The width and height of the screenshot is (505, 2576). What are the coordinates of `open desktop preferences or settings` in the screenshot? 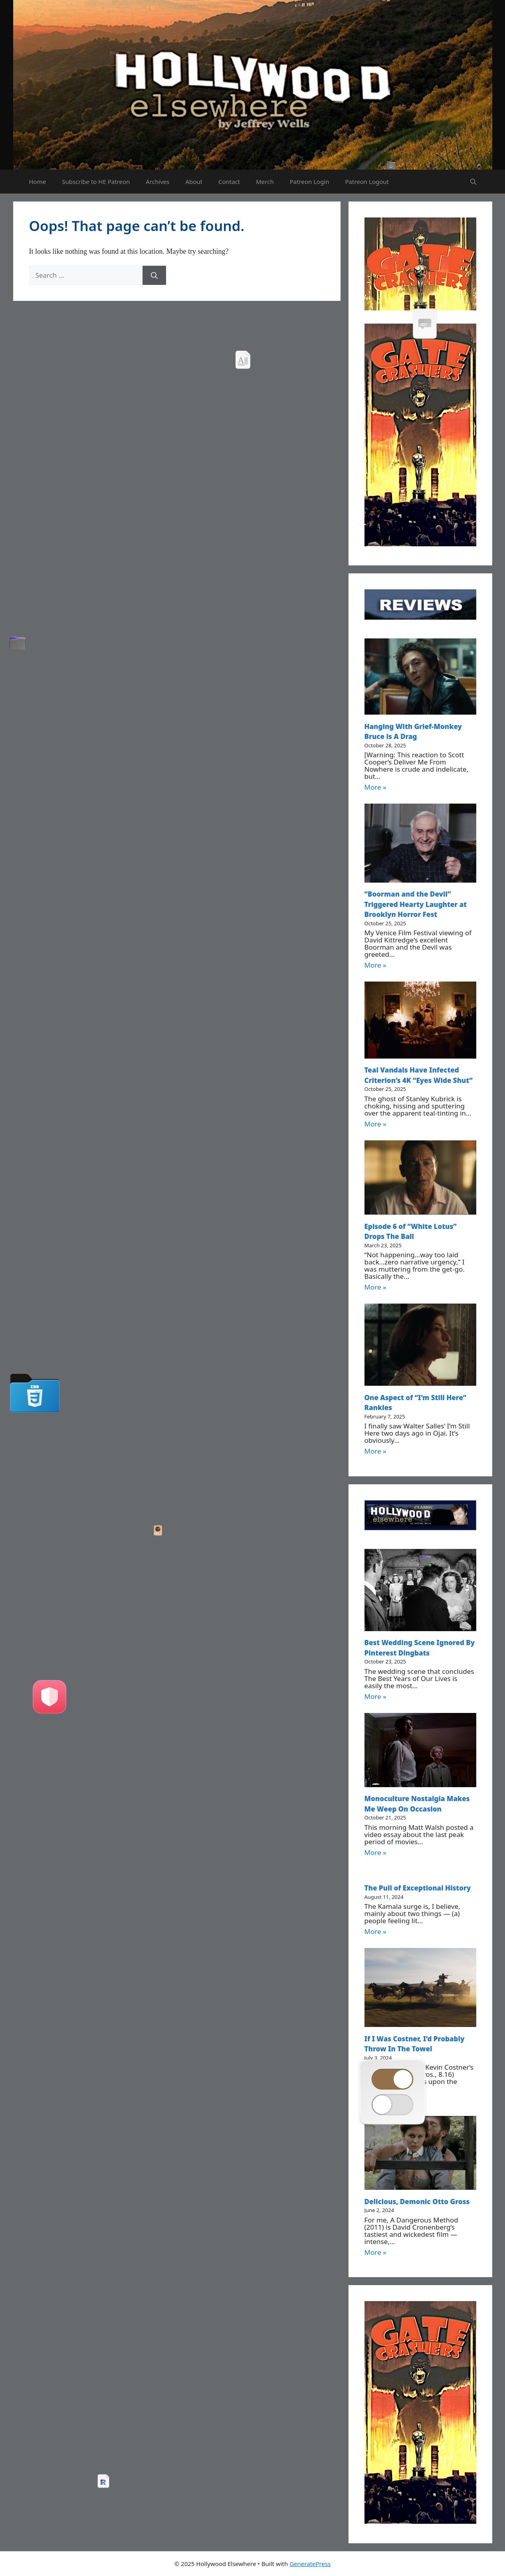 It's located at (392, 2092).